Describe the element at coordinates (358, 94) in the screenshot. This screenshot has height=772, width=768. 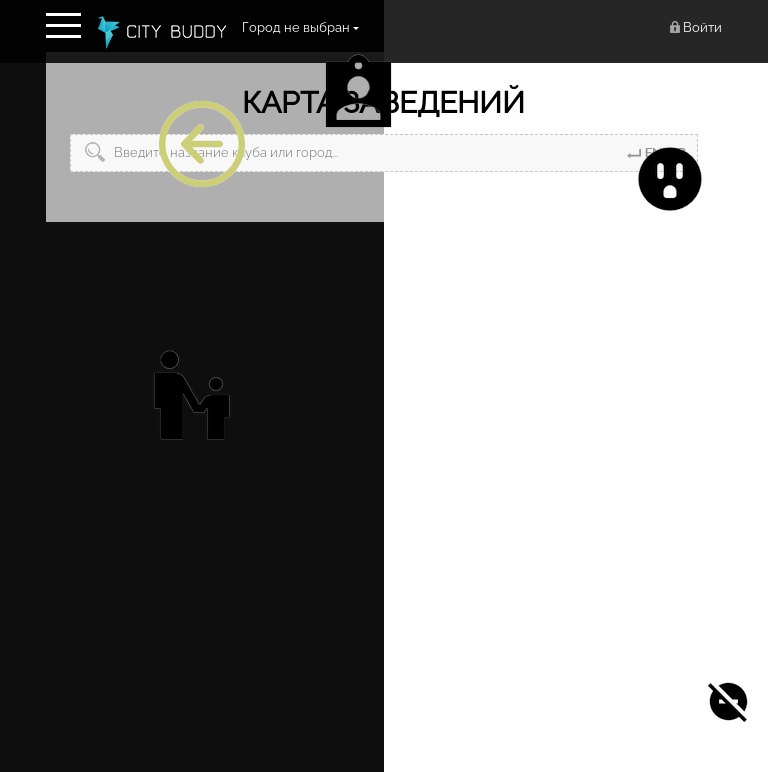
I see `view user profile or account details` at that location.